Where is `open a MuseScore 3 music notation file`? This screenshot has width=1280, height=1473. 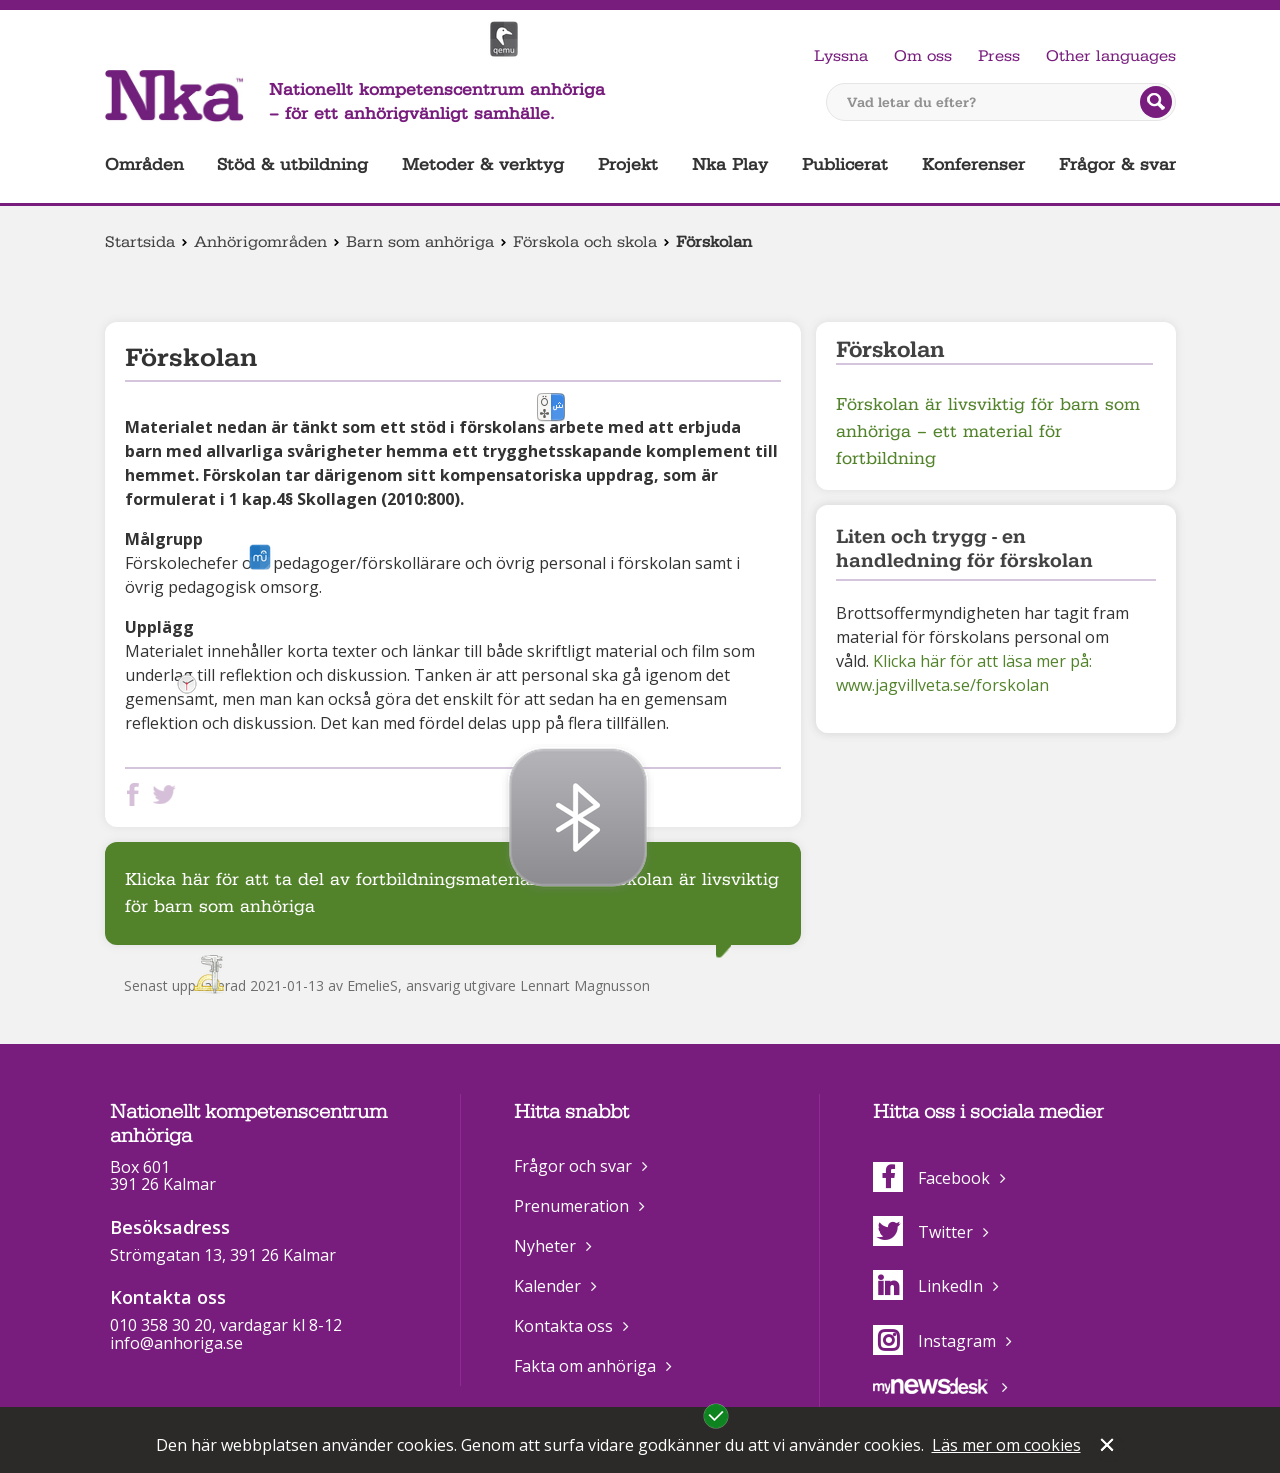 open a MuseScore 3 music notation file is located at coordinates (260, 557).